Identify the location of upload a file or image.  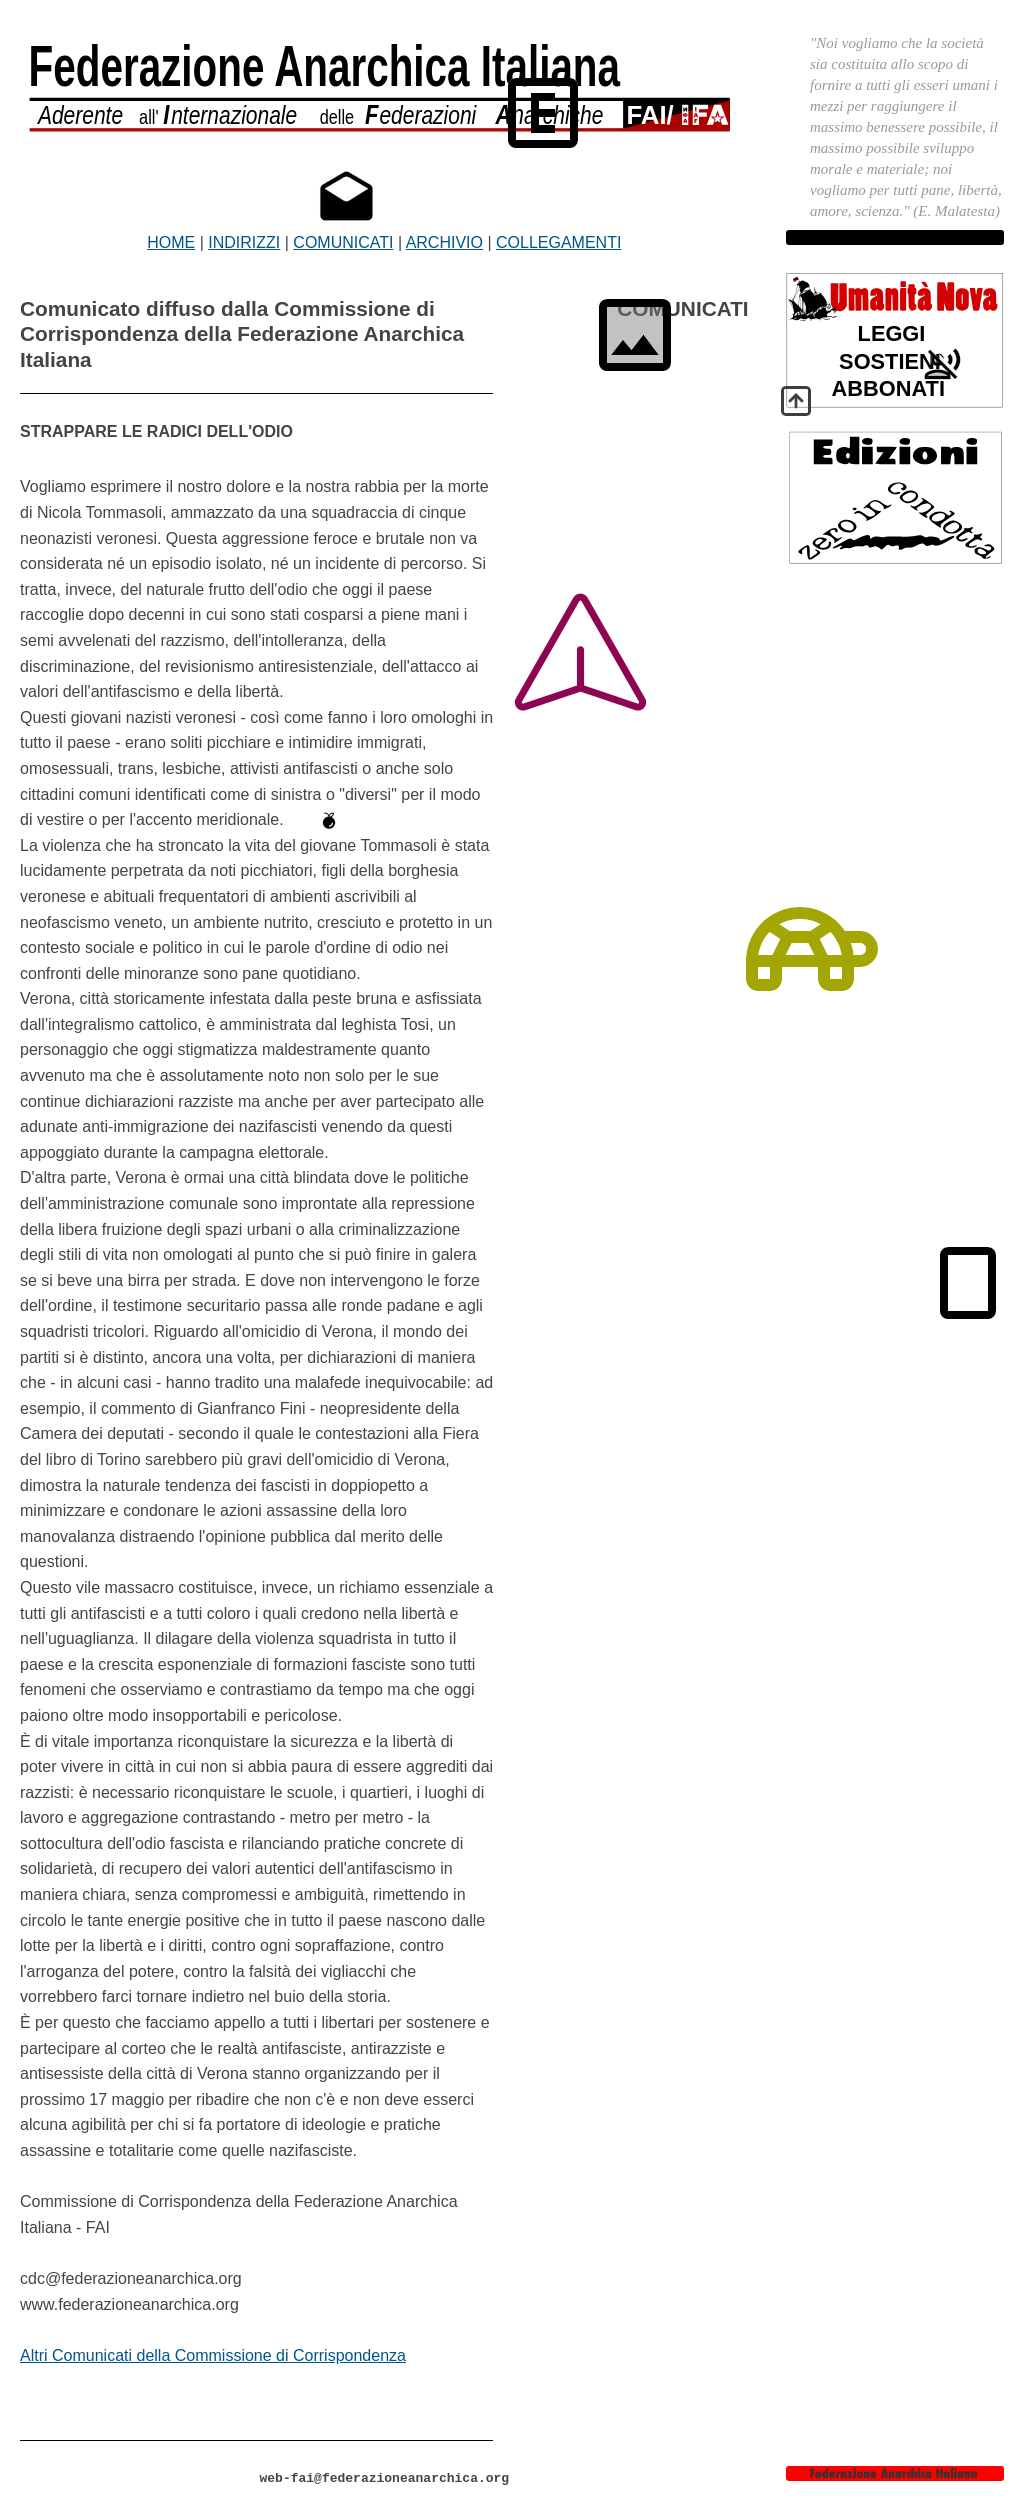
(796, 401).